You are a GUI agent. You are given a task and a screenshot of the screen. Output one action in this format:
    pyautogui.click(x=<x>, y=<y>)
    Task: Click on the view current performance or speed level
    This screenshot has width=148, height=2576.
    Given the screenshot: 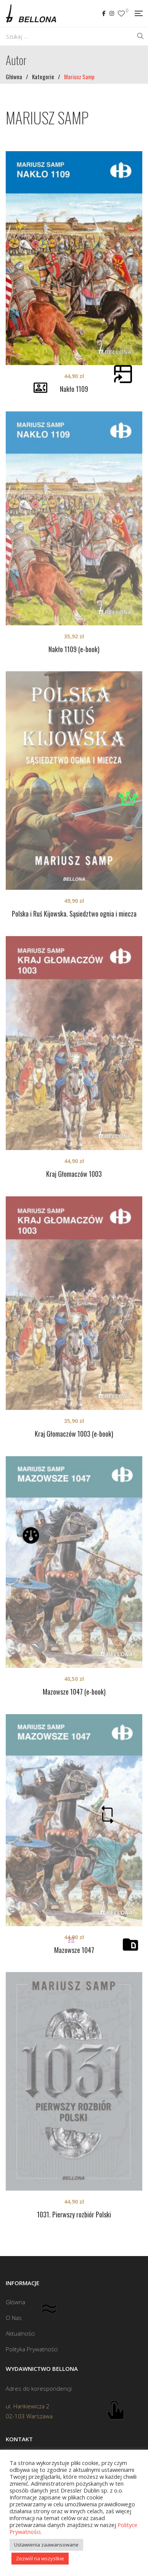 What is the action you would take?
    pyautogui.click(x=31, y=1535)
    